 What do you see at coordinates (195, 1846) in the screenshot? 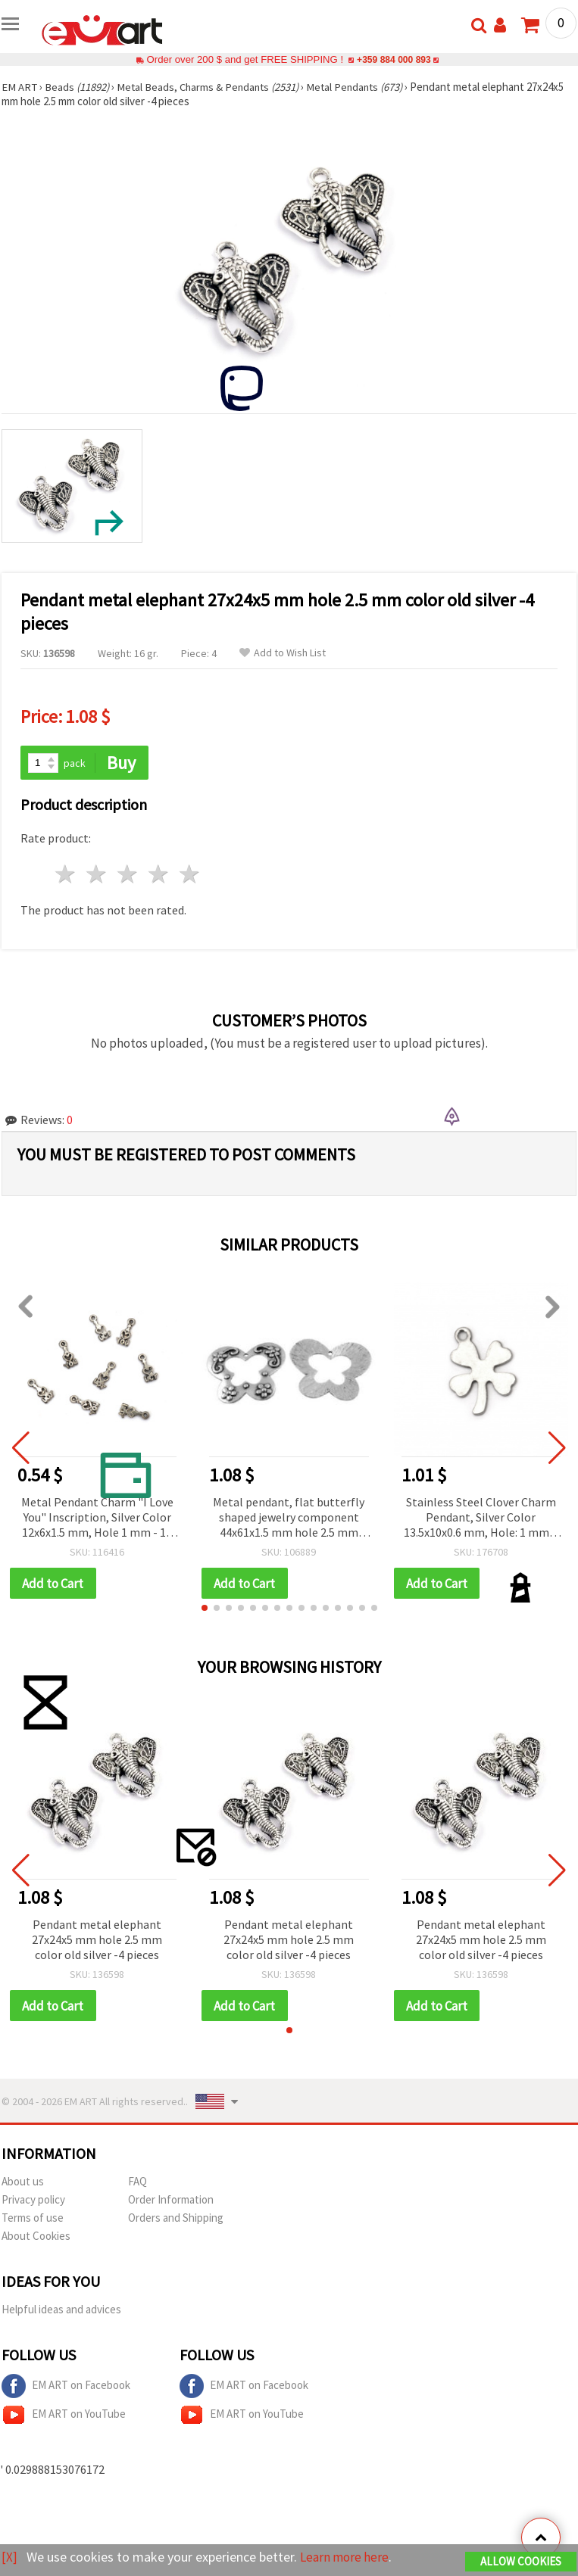
I see `blocked or prohibited email address` at bounding box center [195, 1846].